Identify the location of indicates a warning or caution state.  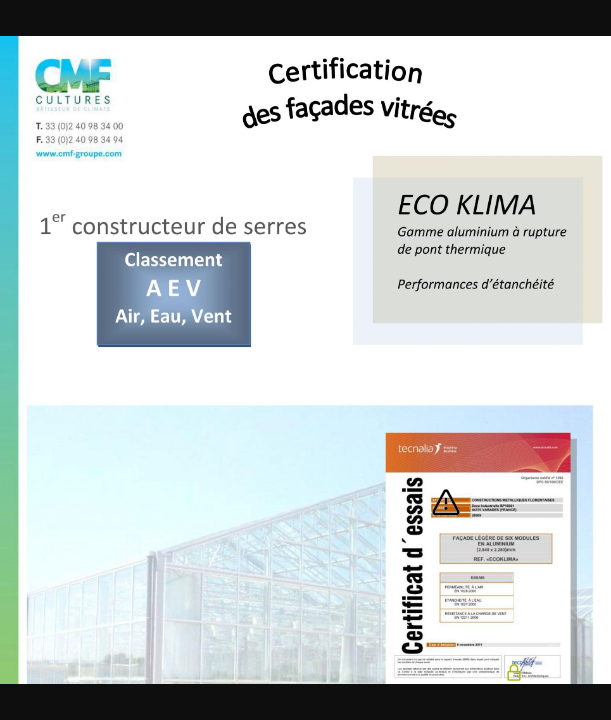
(446, 503).